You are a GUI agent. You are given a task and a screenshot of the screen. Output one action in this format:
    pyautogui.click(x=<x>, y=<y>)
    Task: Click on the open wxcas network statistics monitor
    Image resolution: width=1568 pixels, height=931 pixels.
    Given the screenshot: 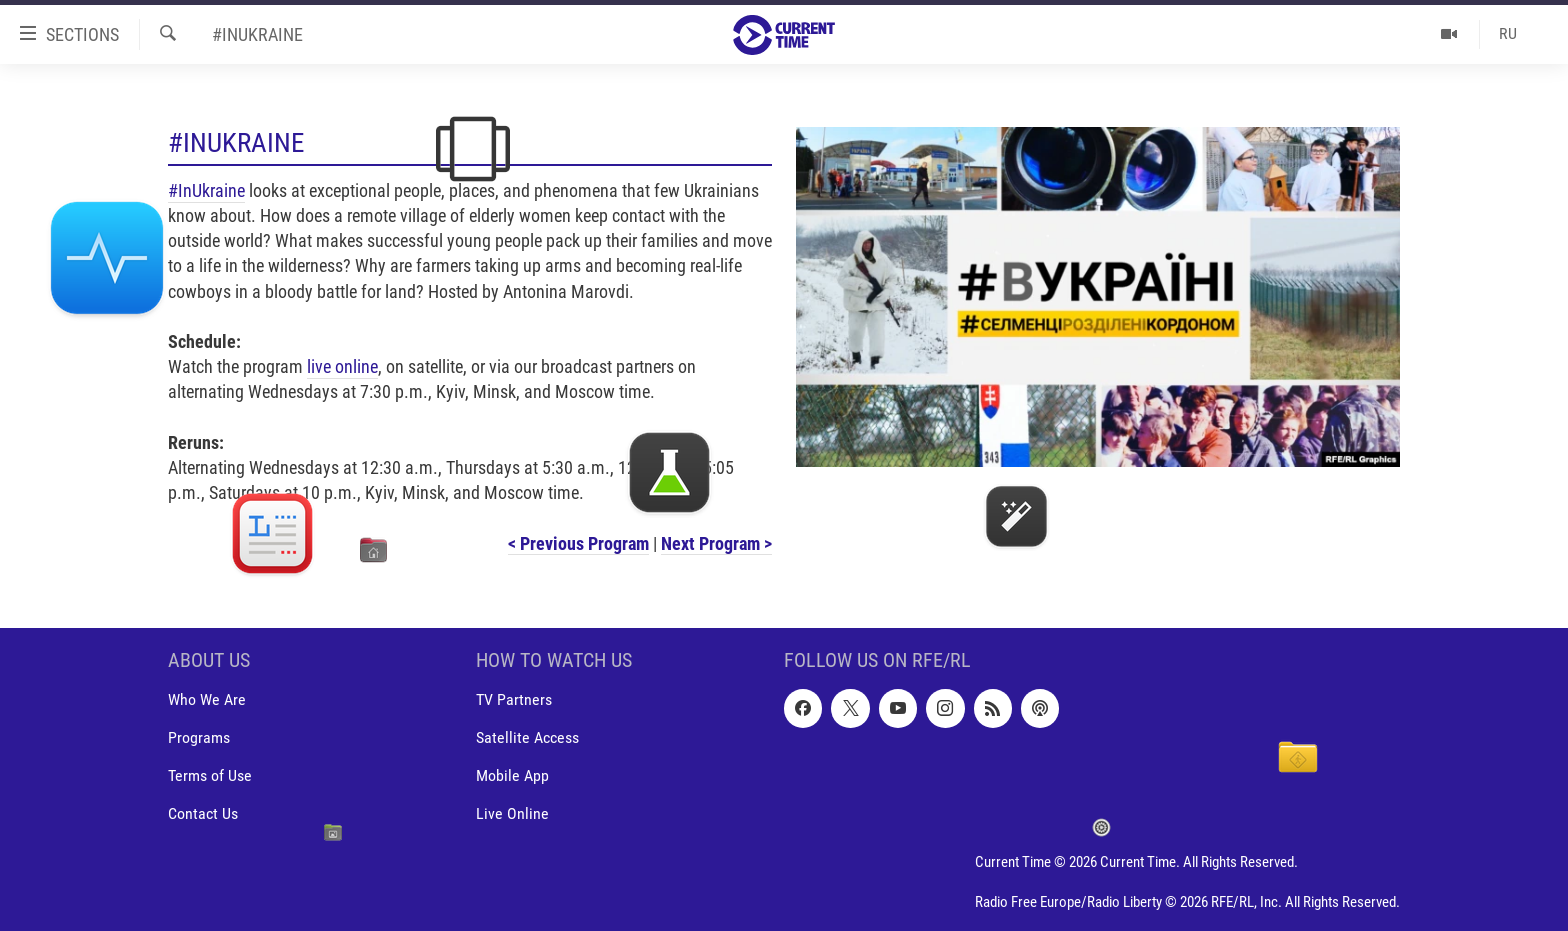 What is the action you would take?
    pyautogui.click(x=107, y=258)
    